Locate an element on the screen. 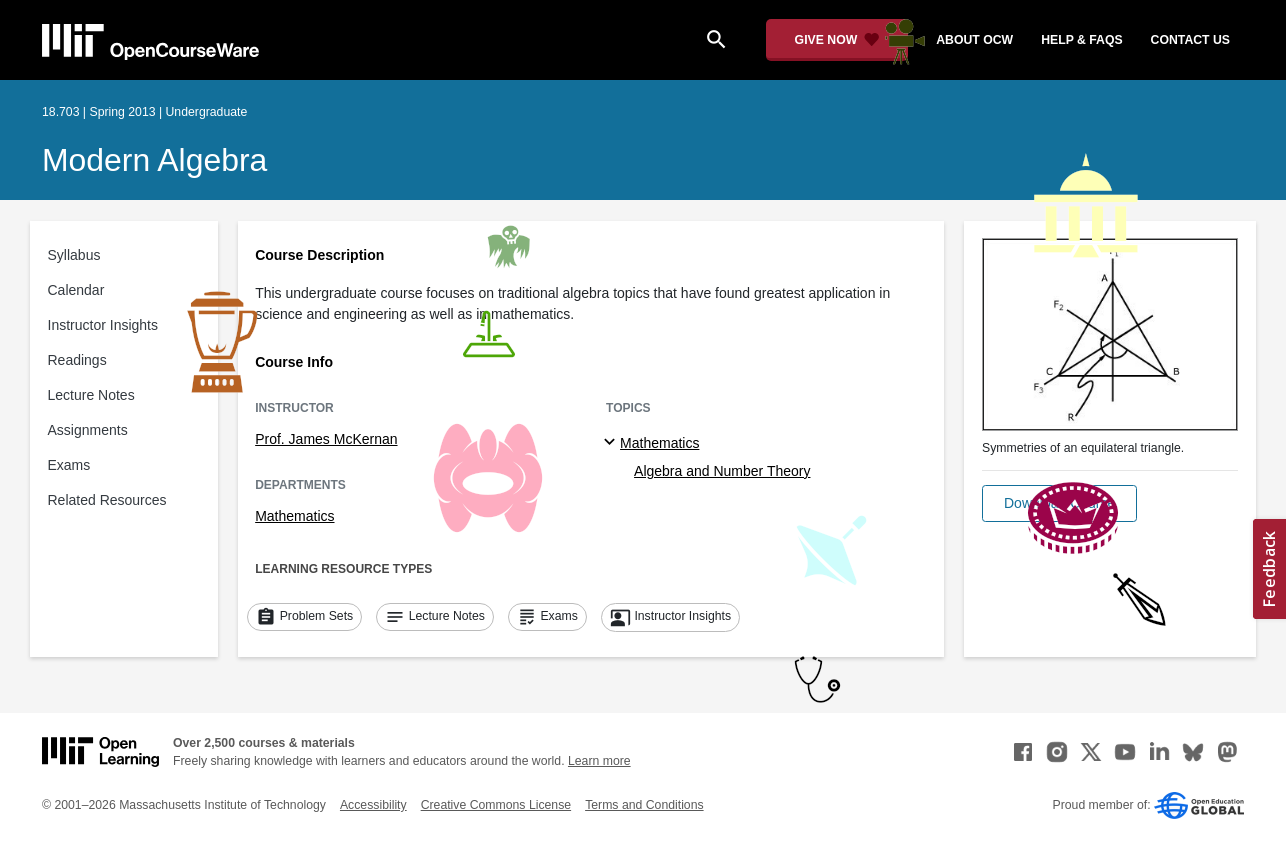 This screenshot has width=1286, height=854. access health or medical features is located at coordinates (817, 679).